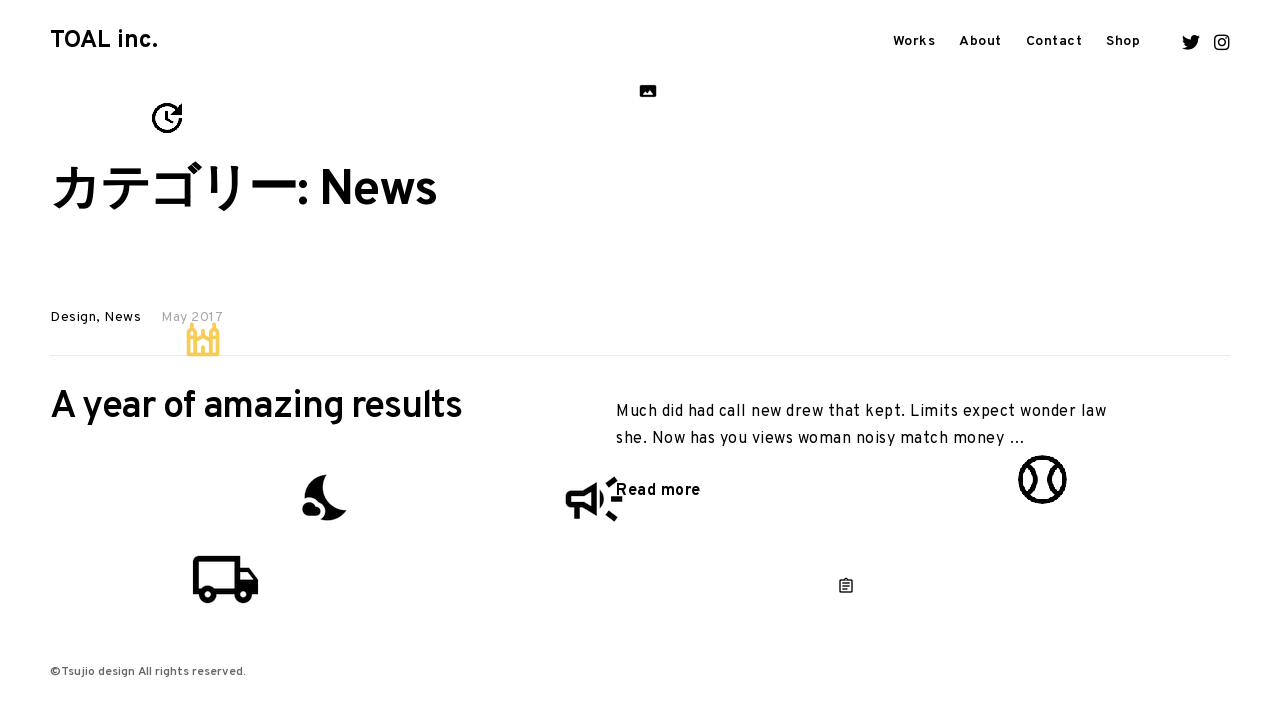  Describe the element at coordinates (846, 586) in the screenshot. I see `view assignments or tasks` at that location.